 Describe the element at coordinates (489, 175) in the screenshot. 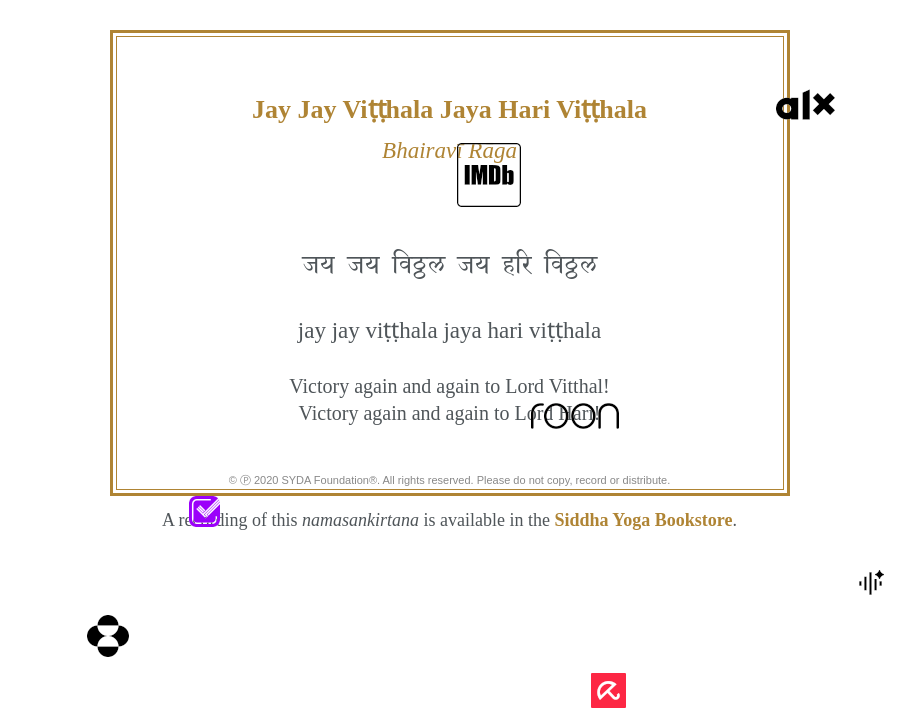

I see `visit IMDb website or app` at that location.